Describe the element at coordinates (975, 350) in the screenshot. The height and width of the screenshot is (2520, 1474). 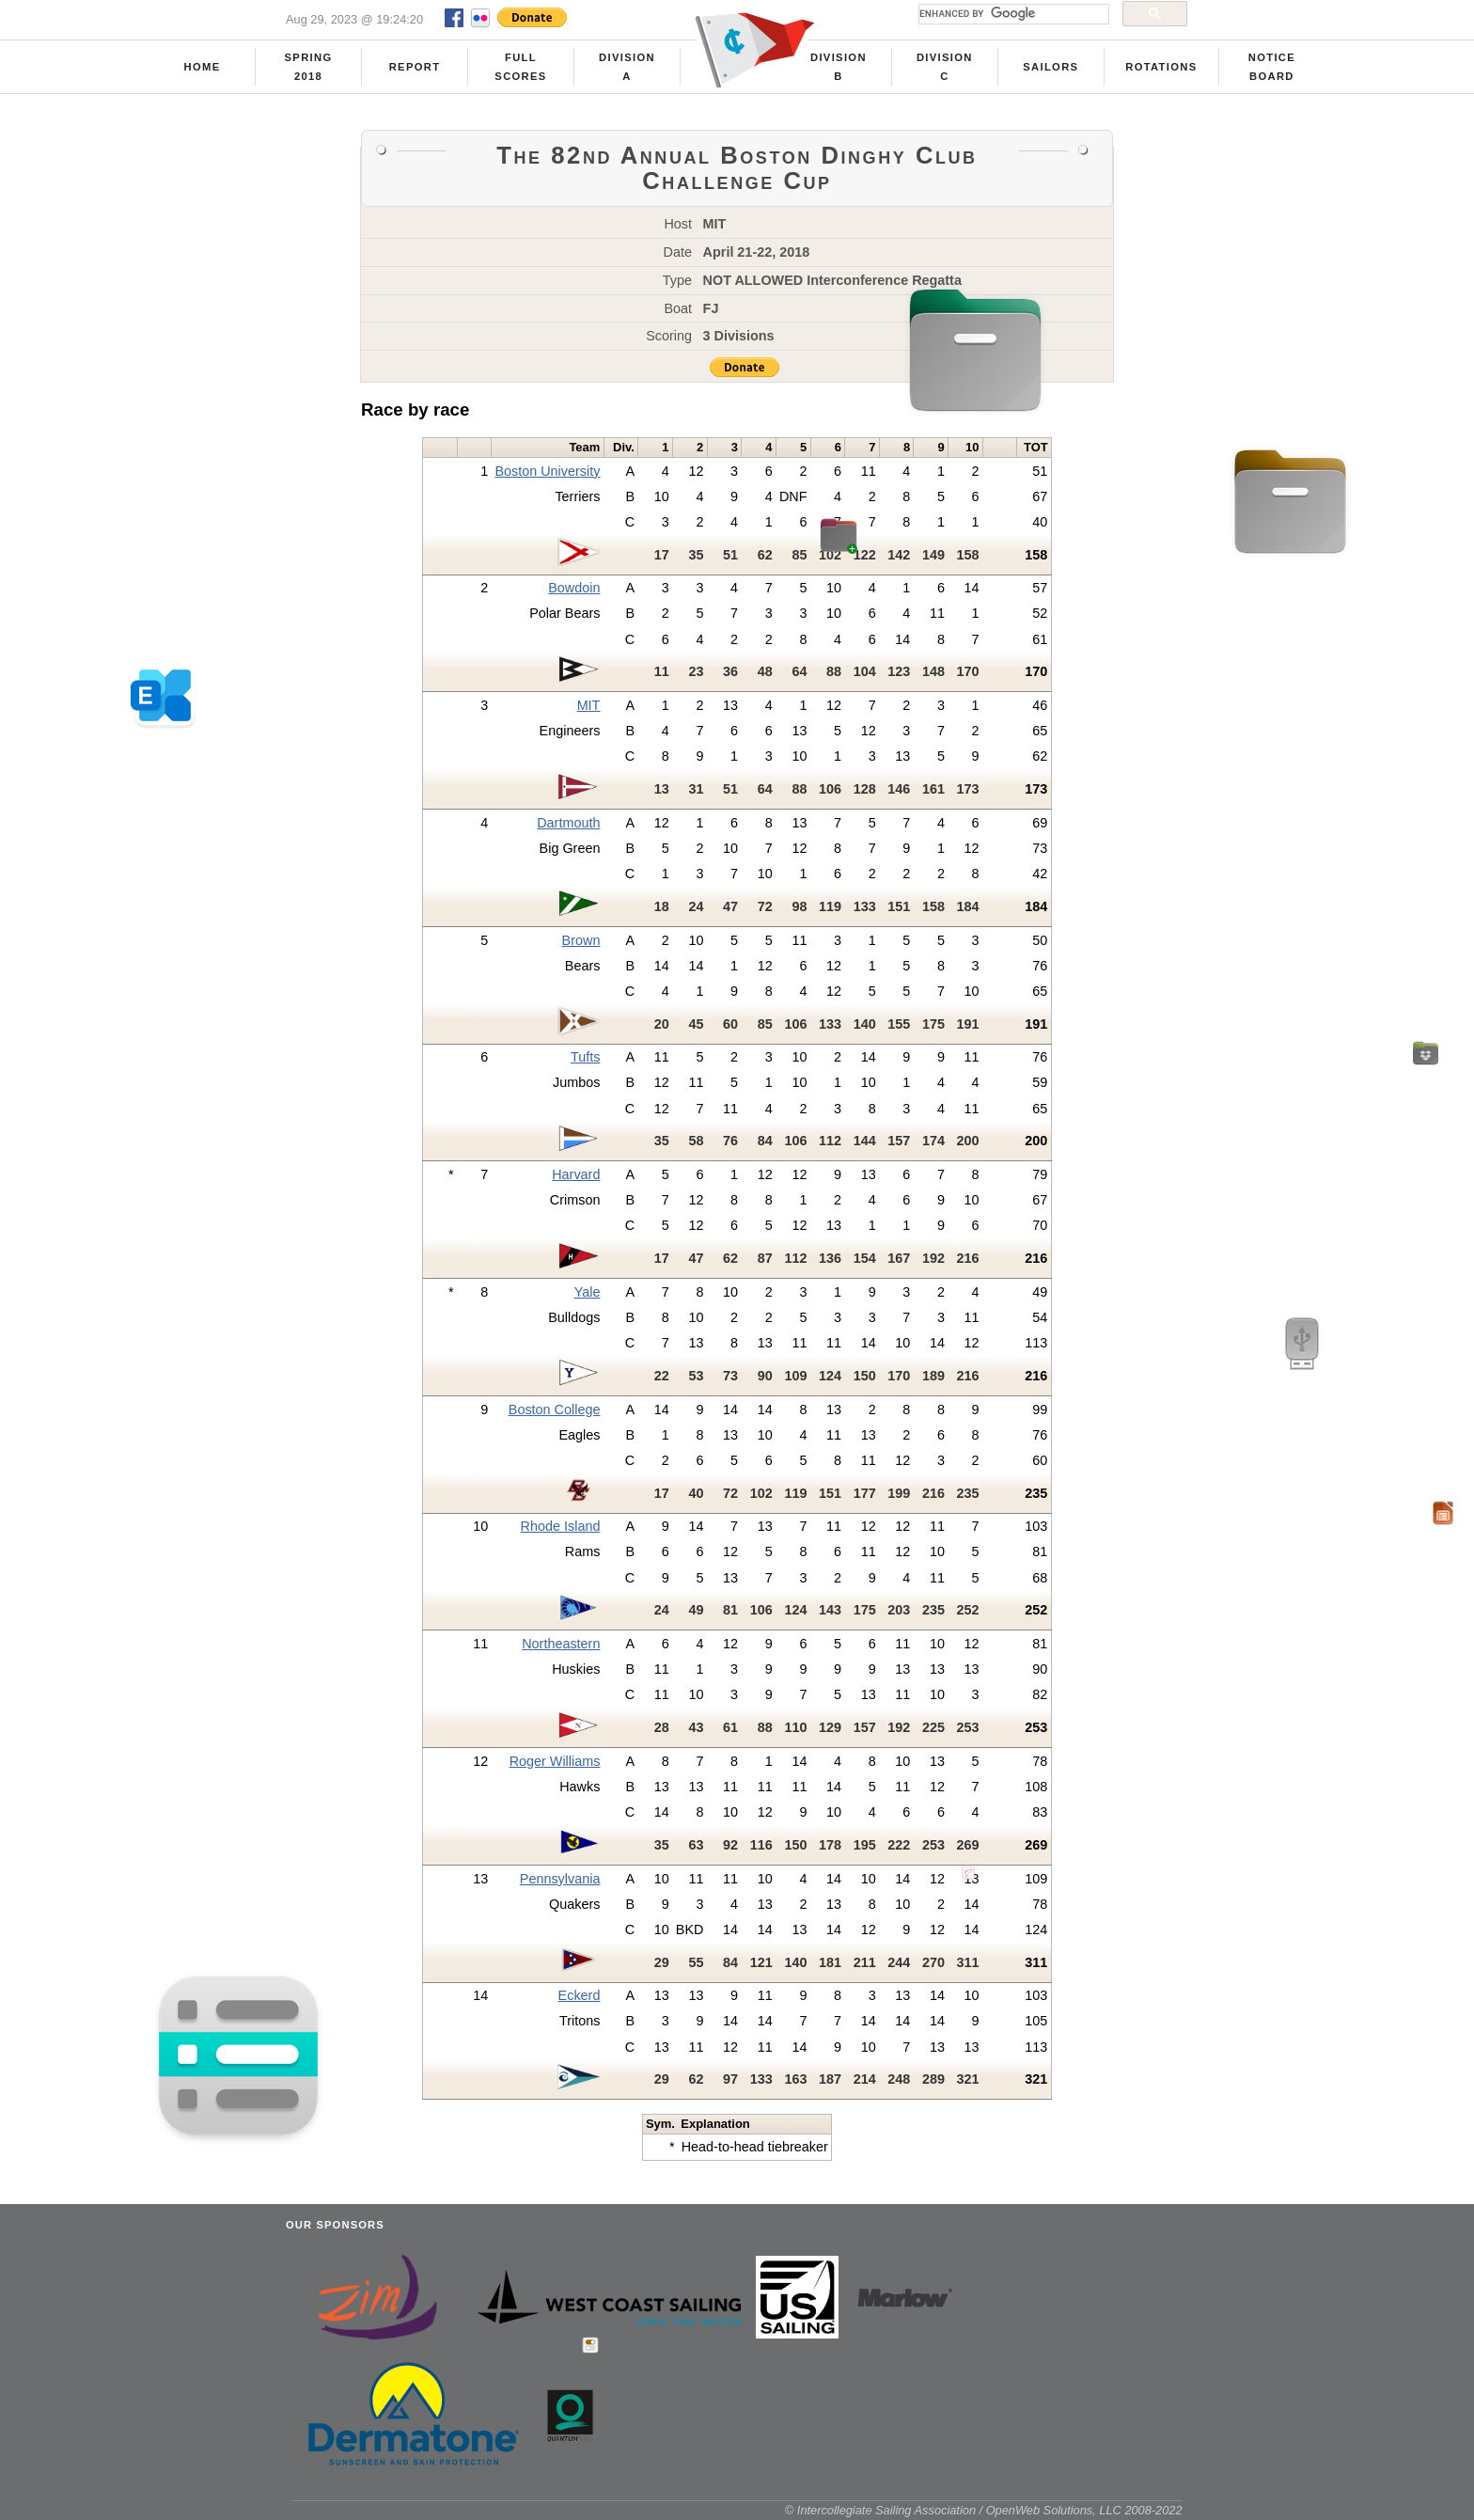
I see `open the file manager app` at that location.